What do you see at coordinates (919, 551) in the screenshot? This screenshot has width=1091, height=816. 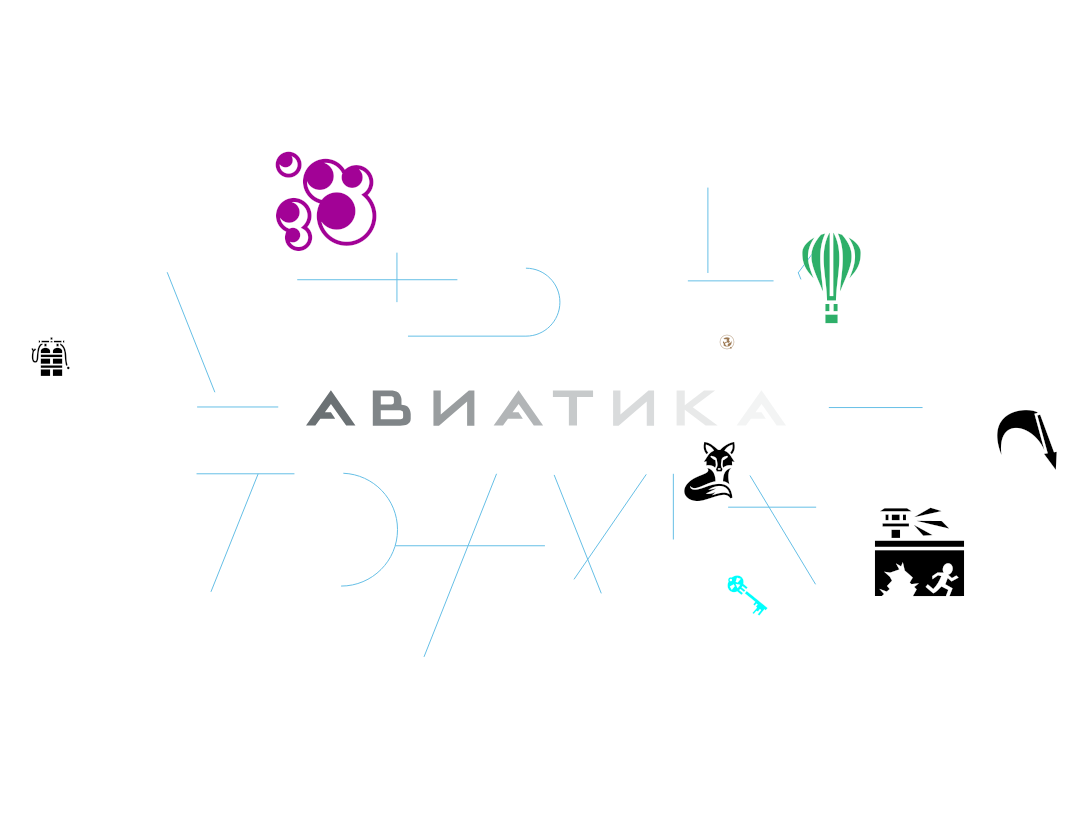 I see `activate evasion ability in gameplay` at bounding box center [919, 551].